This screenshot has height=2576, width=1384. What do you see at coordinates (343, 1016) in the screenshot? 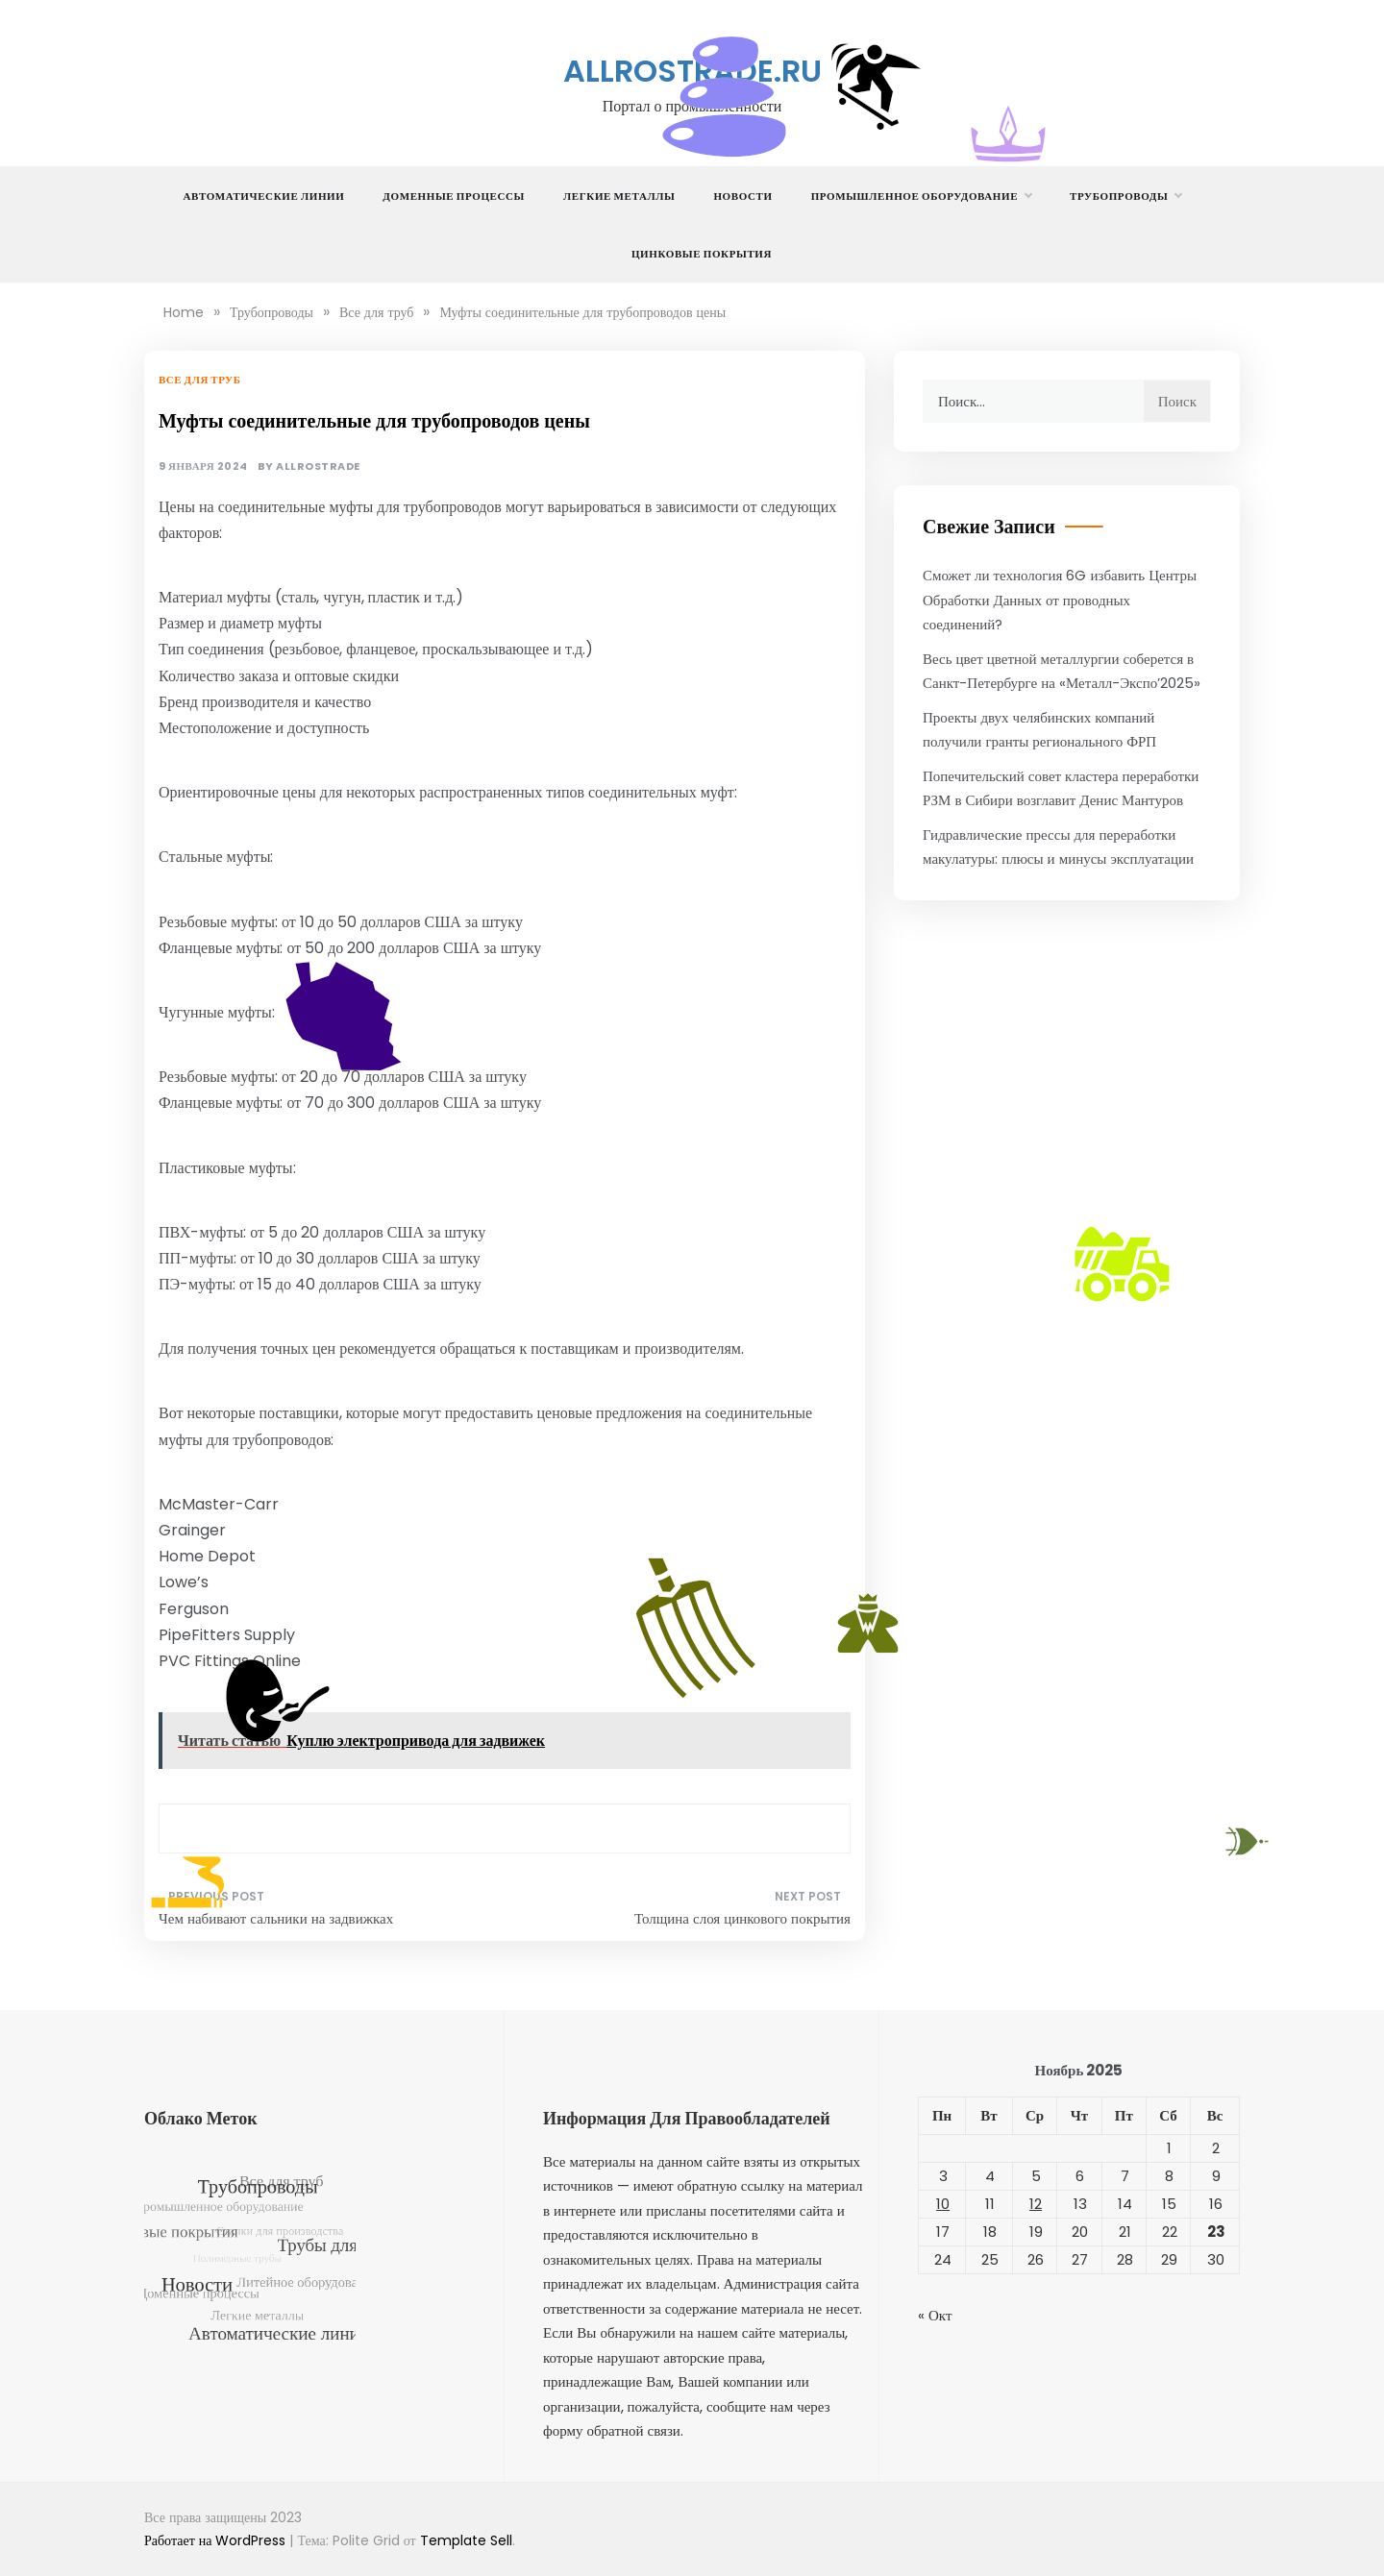
I see `select tanzania as your country or region` at bounding box center [343, 1016].